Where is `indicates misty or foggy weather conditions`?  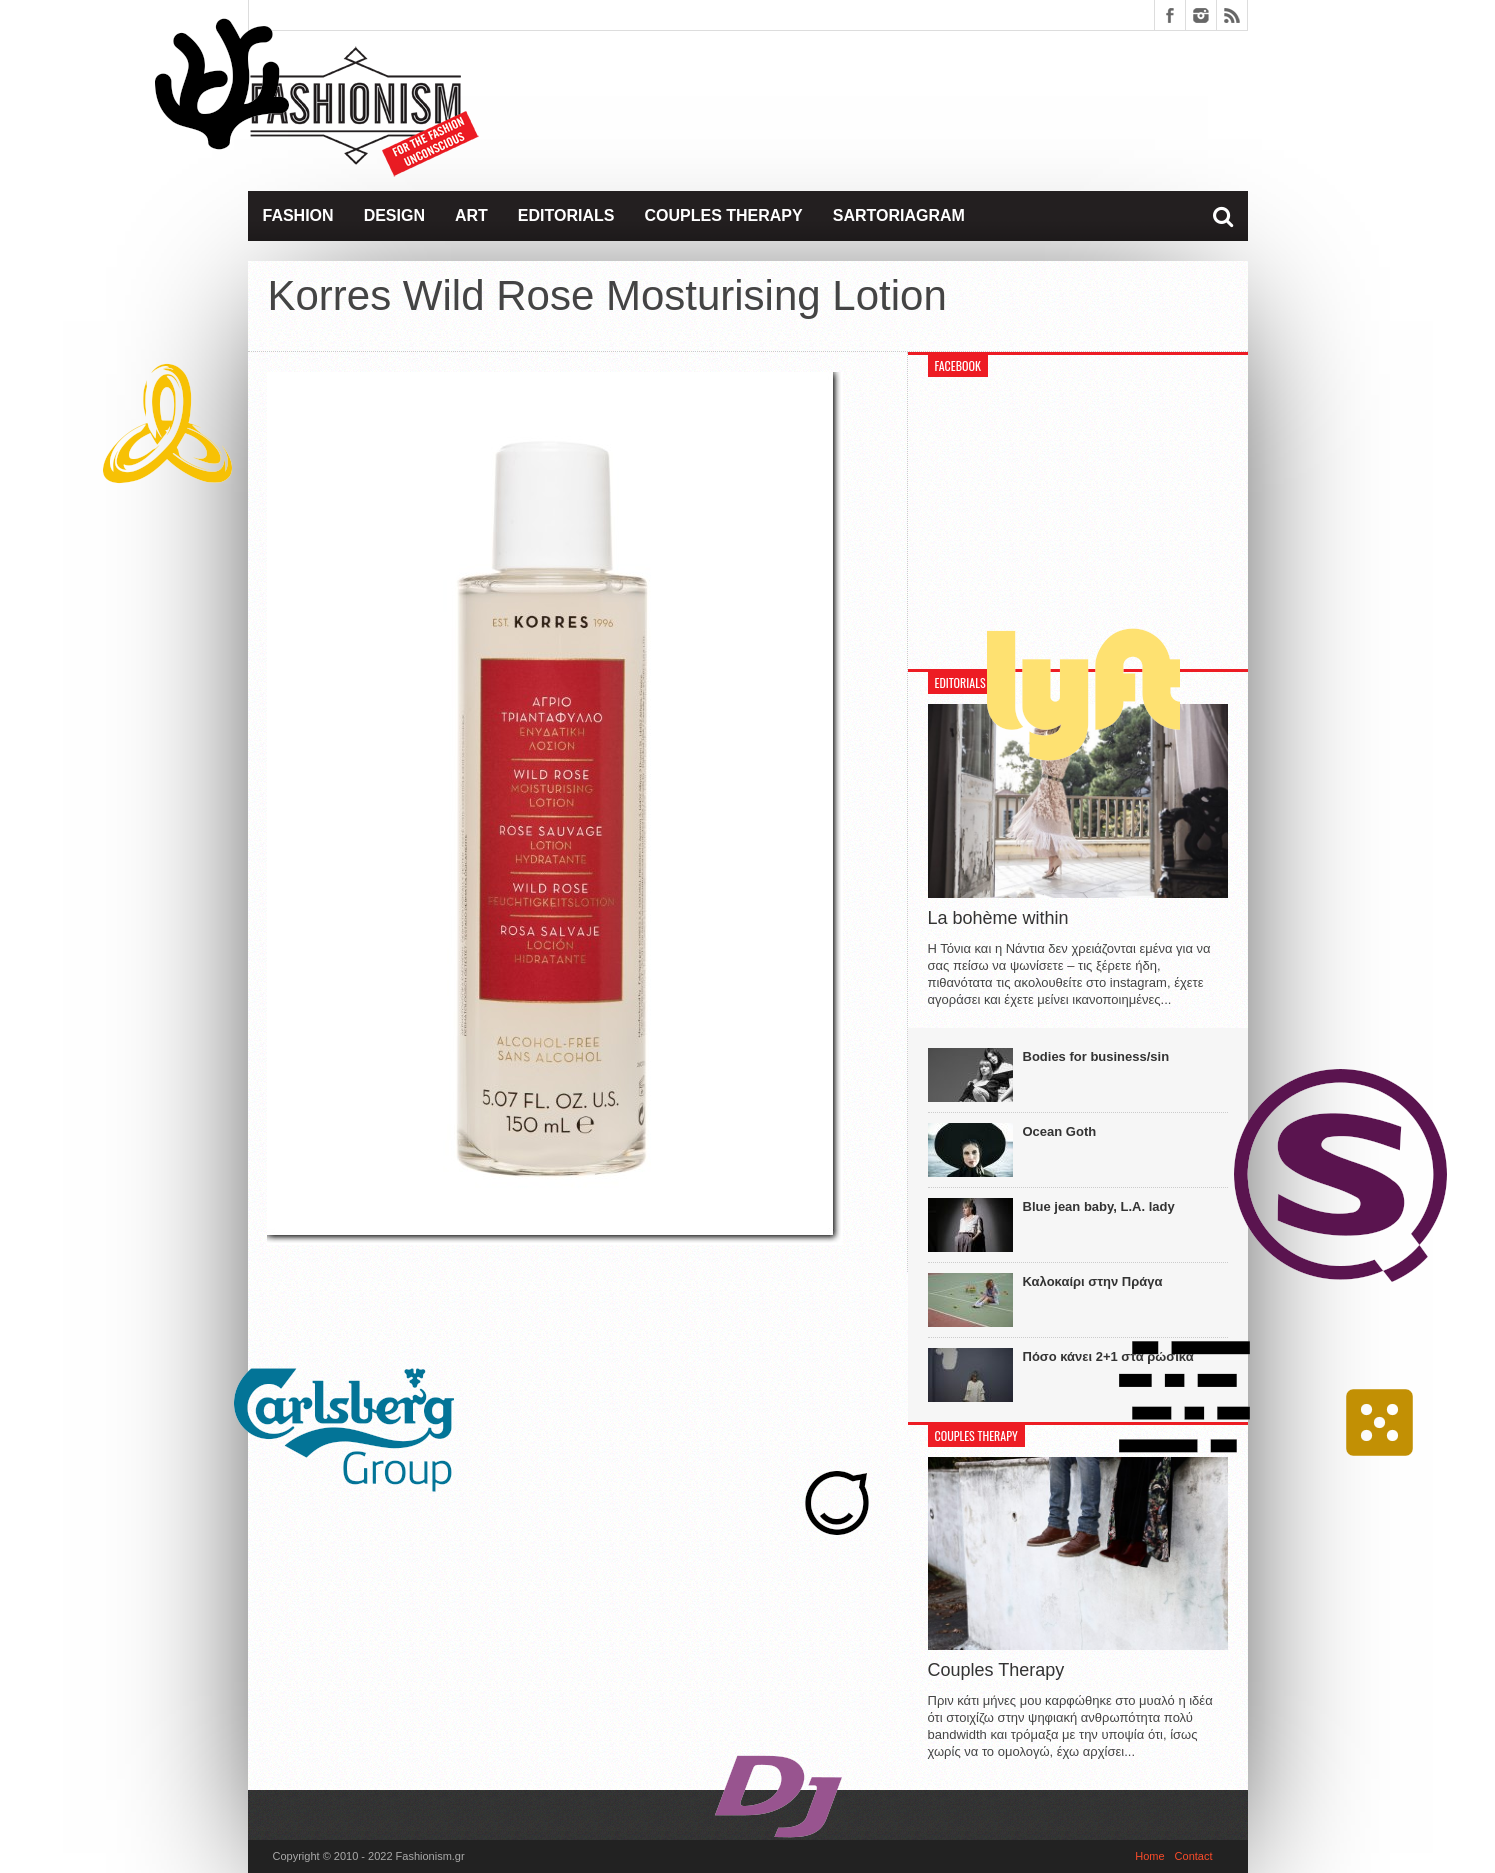
indicates misty or foggy weather conditions is located at coordinates (1184, 1393).